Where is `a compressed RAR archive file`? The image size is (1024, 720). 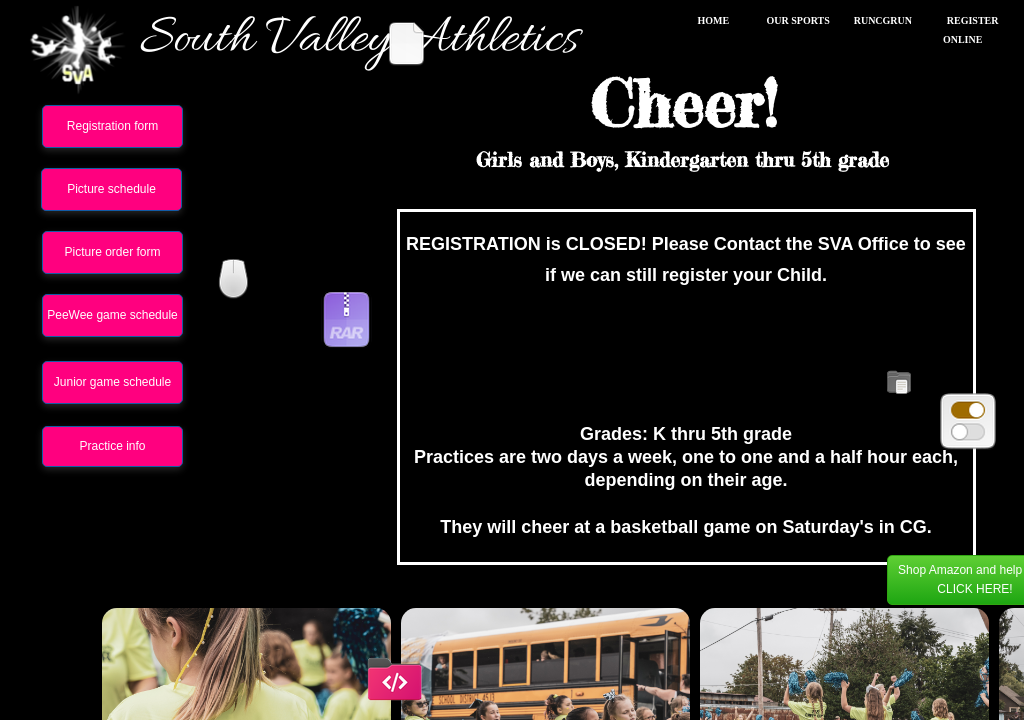 a compressed RAR archive file is located at coordinates (346, 319).